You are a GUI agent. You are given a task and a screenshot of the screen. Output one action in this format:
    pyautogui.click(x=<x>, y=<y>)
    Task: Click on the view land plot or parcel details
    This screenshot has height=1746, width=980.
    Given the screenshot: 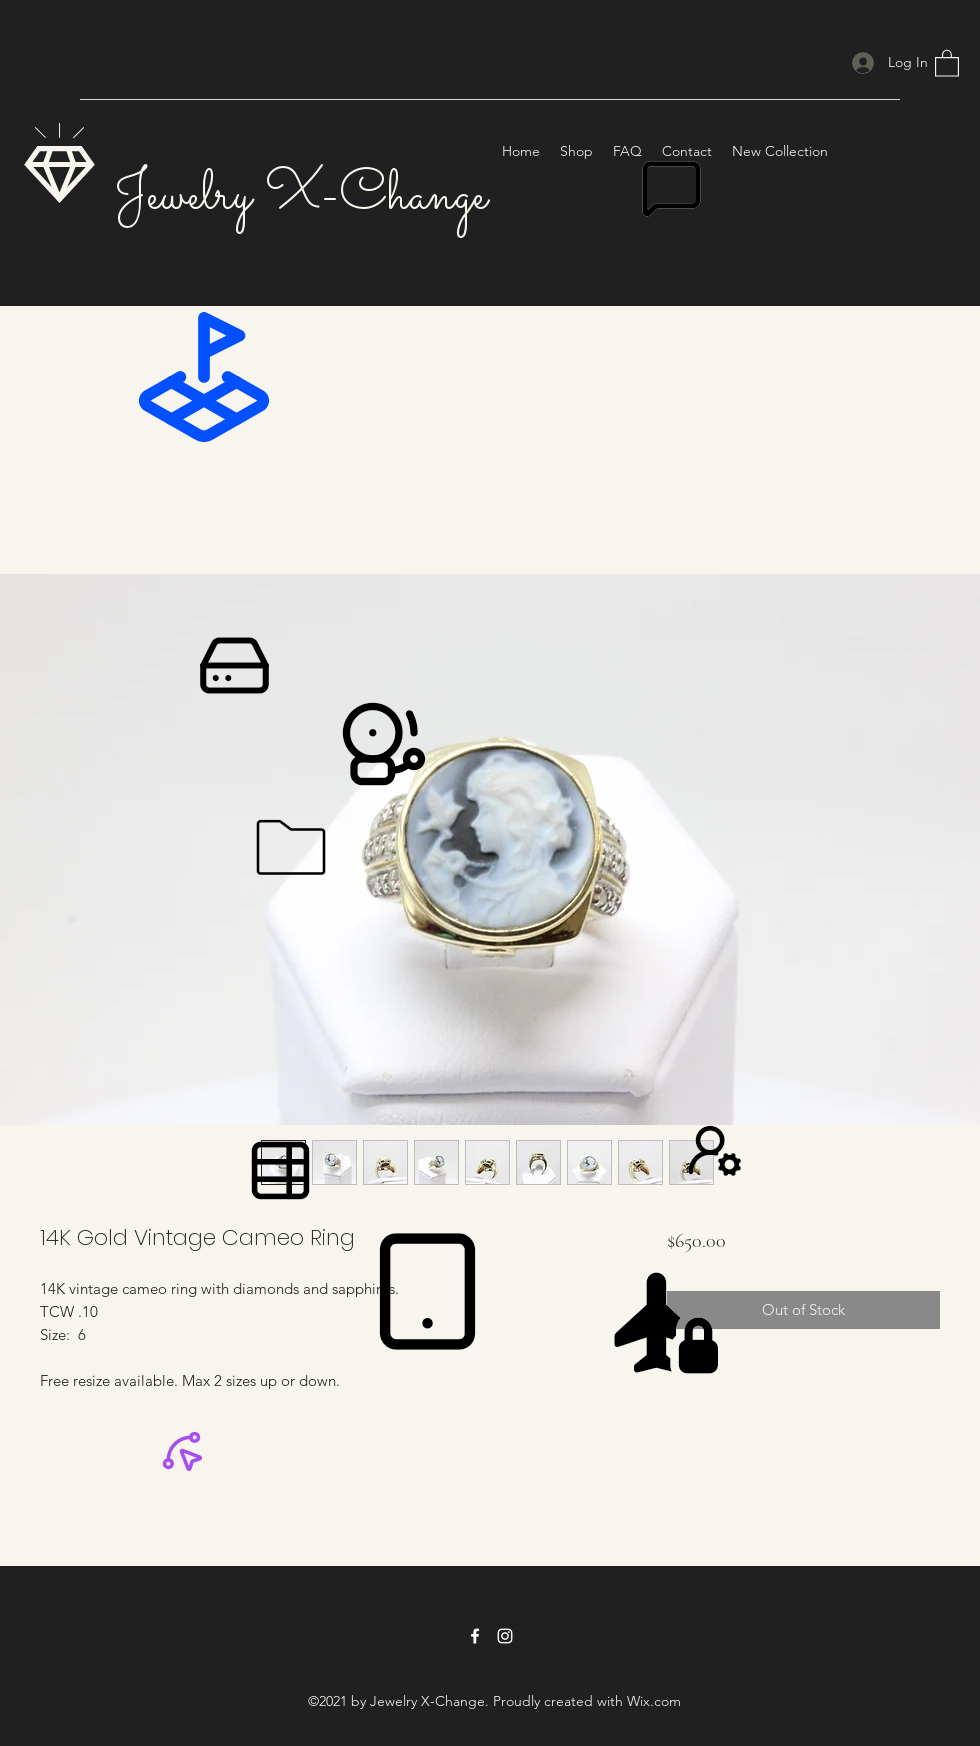 What is the action you would take?
    pyautogui.click(x=204, y=377)
    